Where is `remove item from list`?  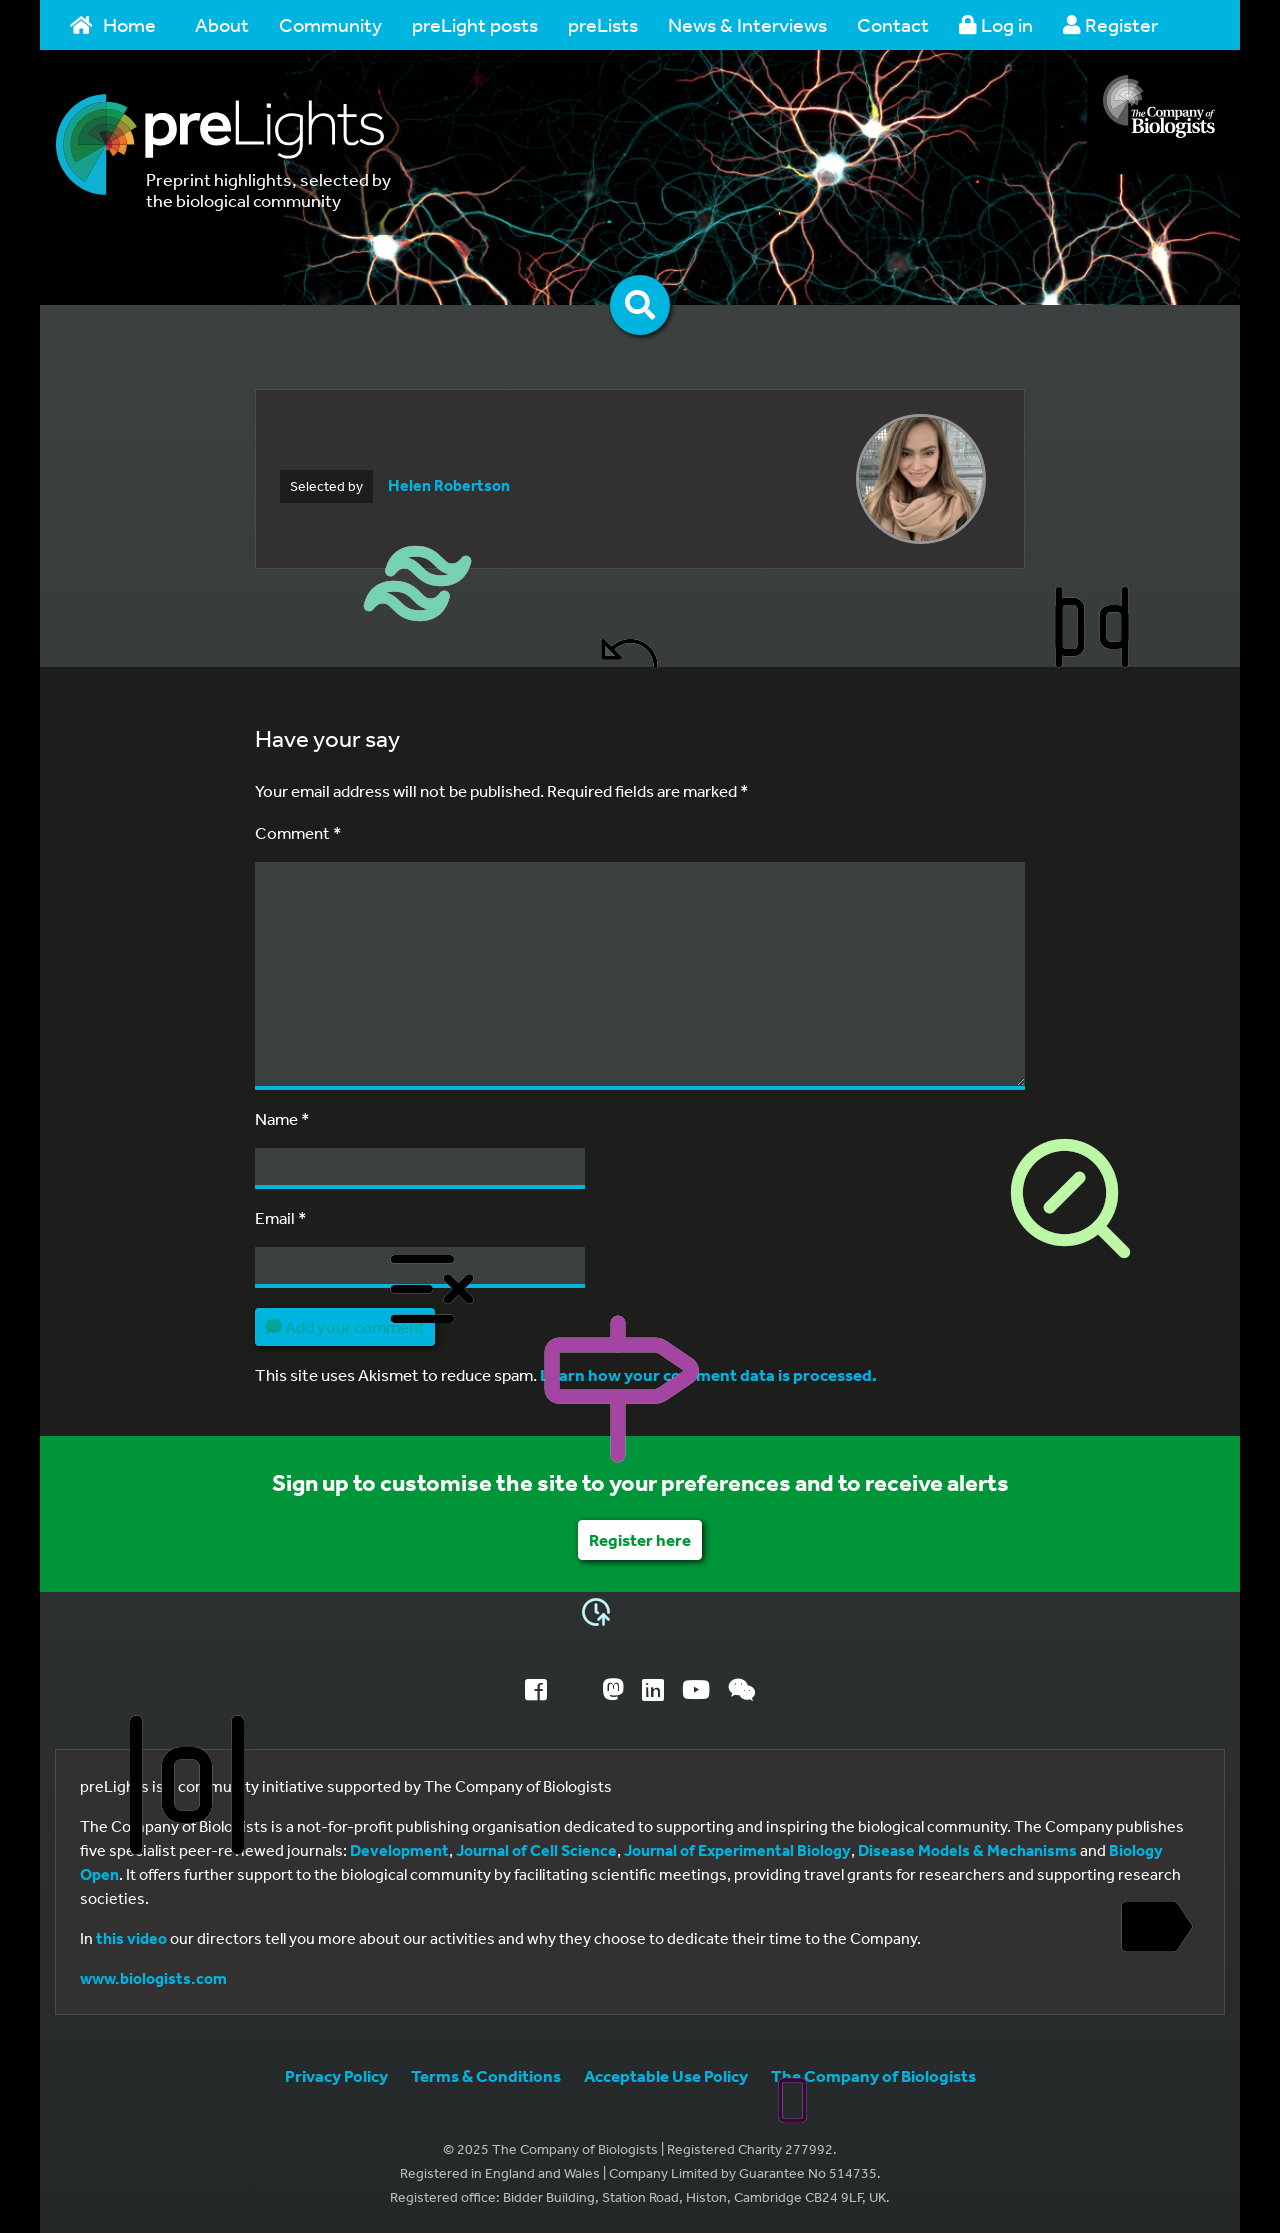
remove item from list is located at coordinates (433, 1289).